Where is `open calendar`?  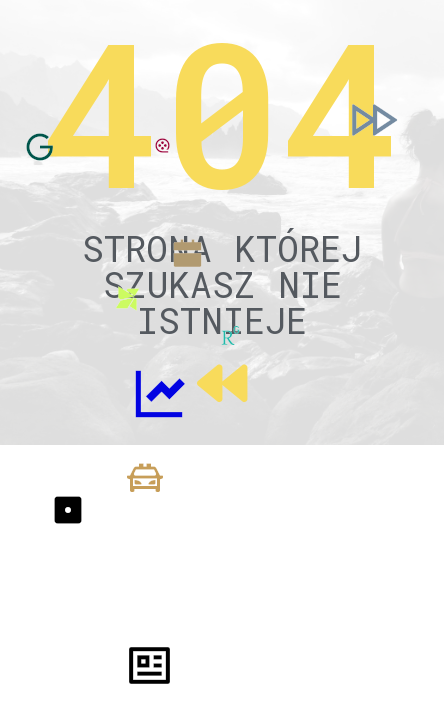 open calendar is located at coordinates (187, 254).